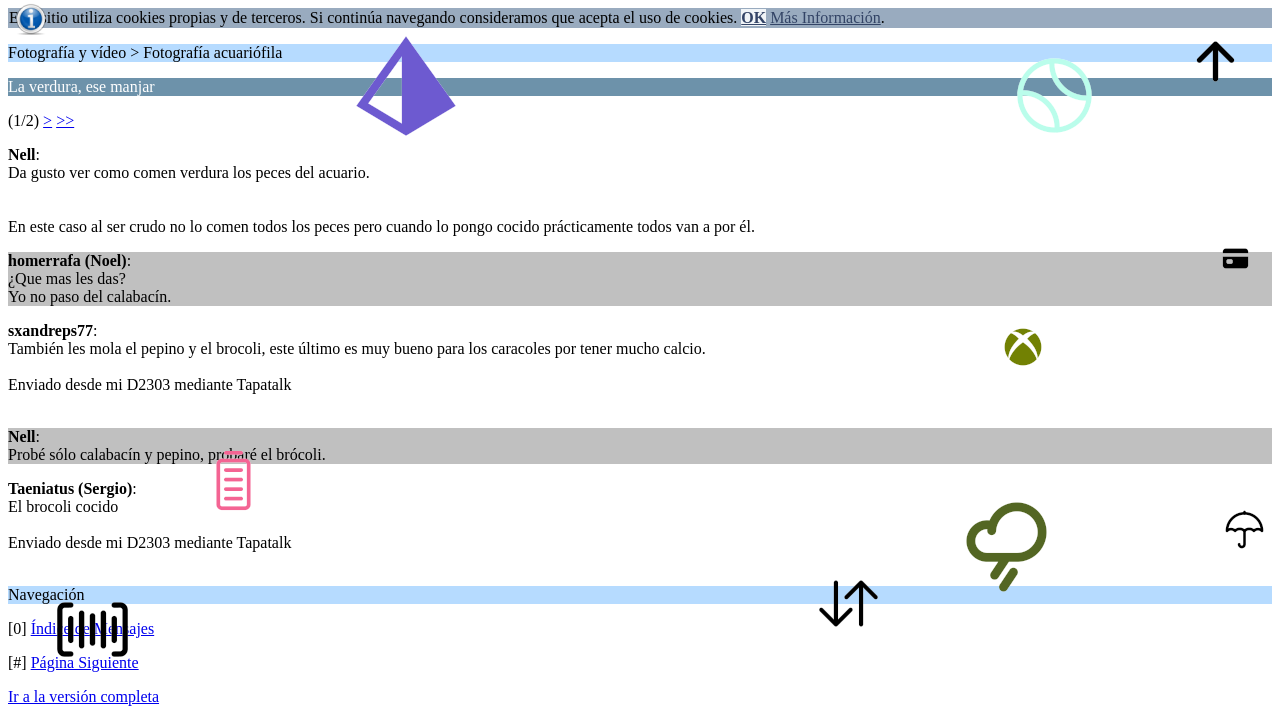 The image size is (1280, 720). I want to click on open Xbox app, so click(1023, 347).